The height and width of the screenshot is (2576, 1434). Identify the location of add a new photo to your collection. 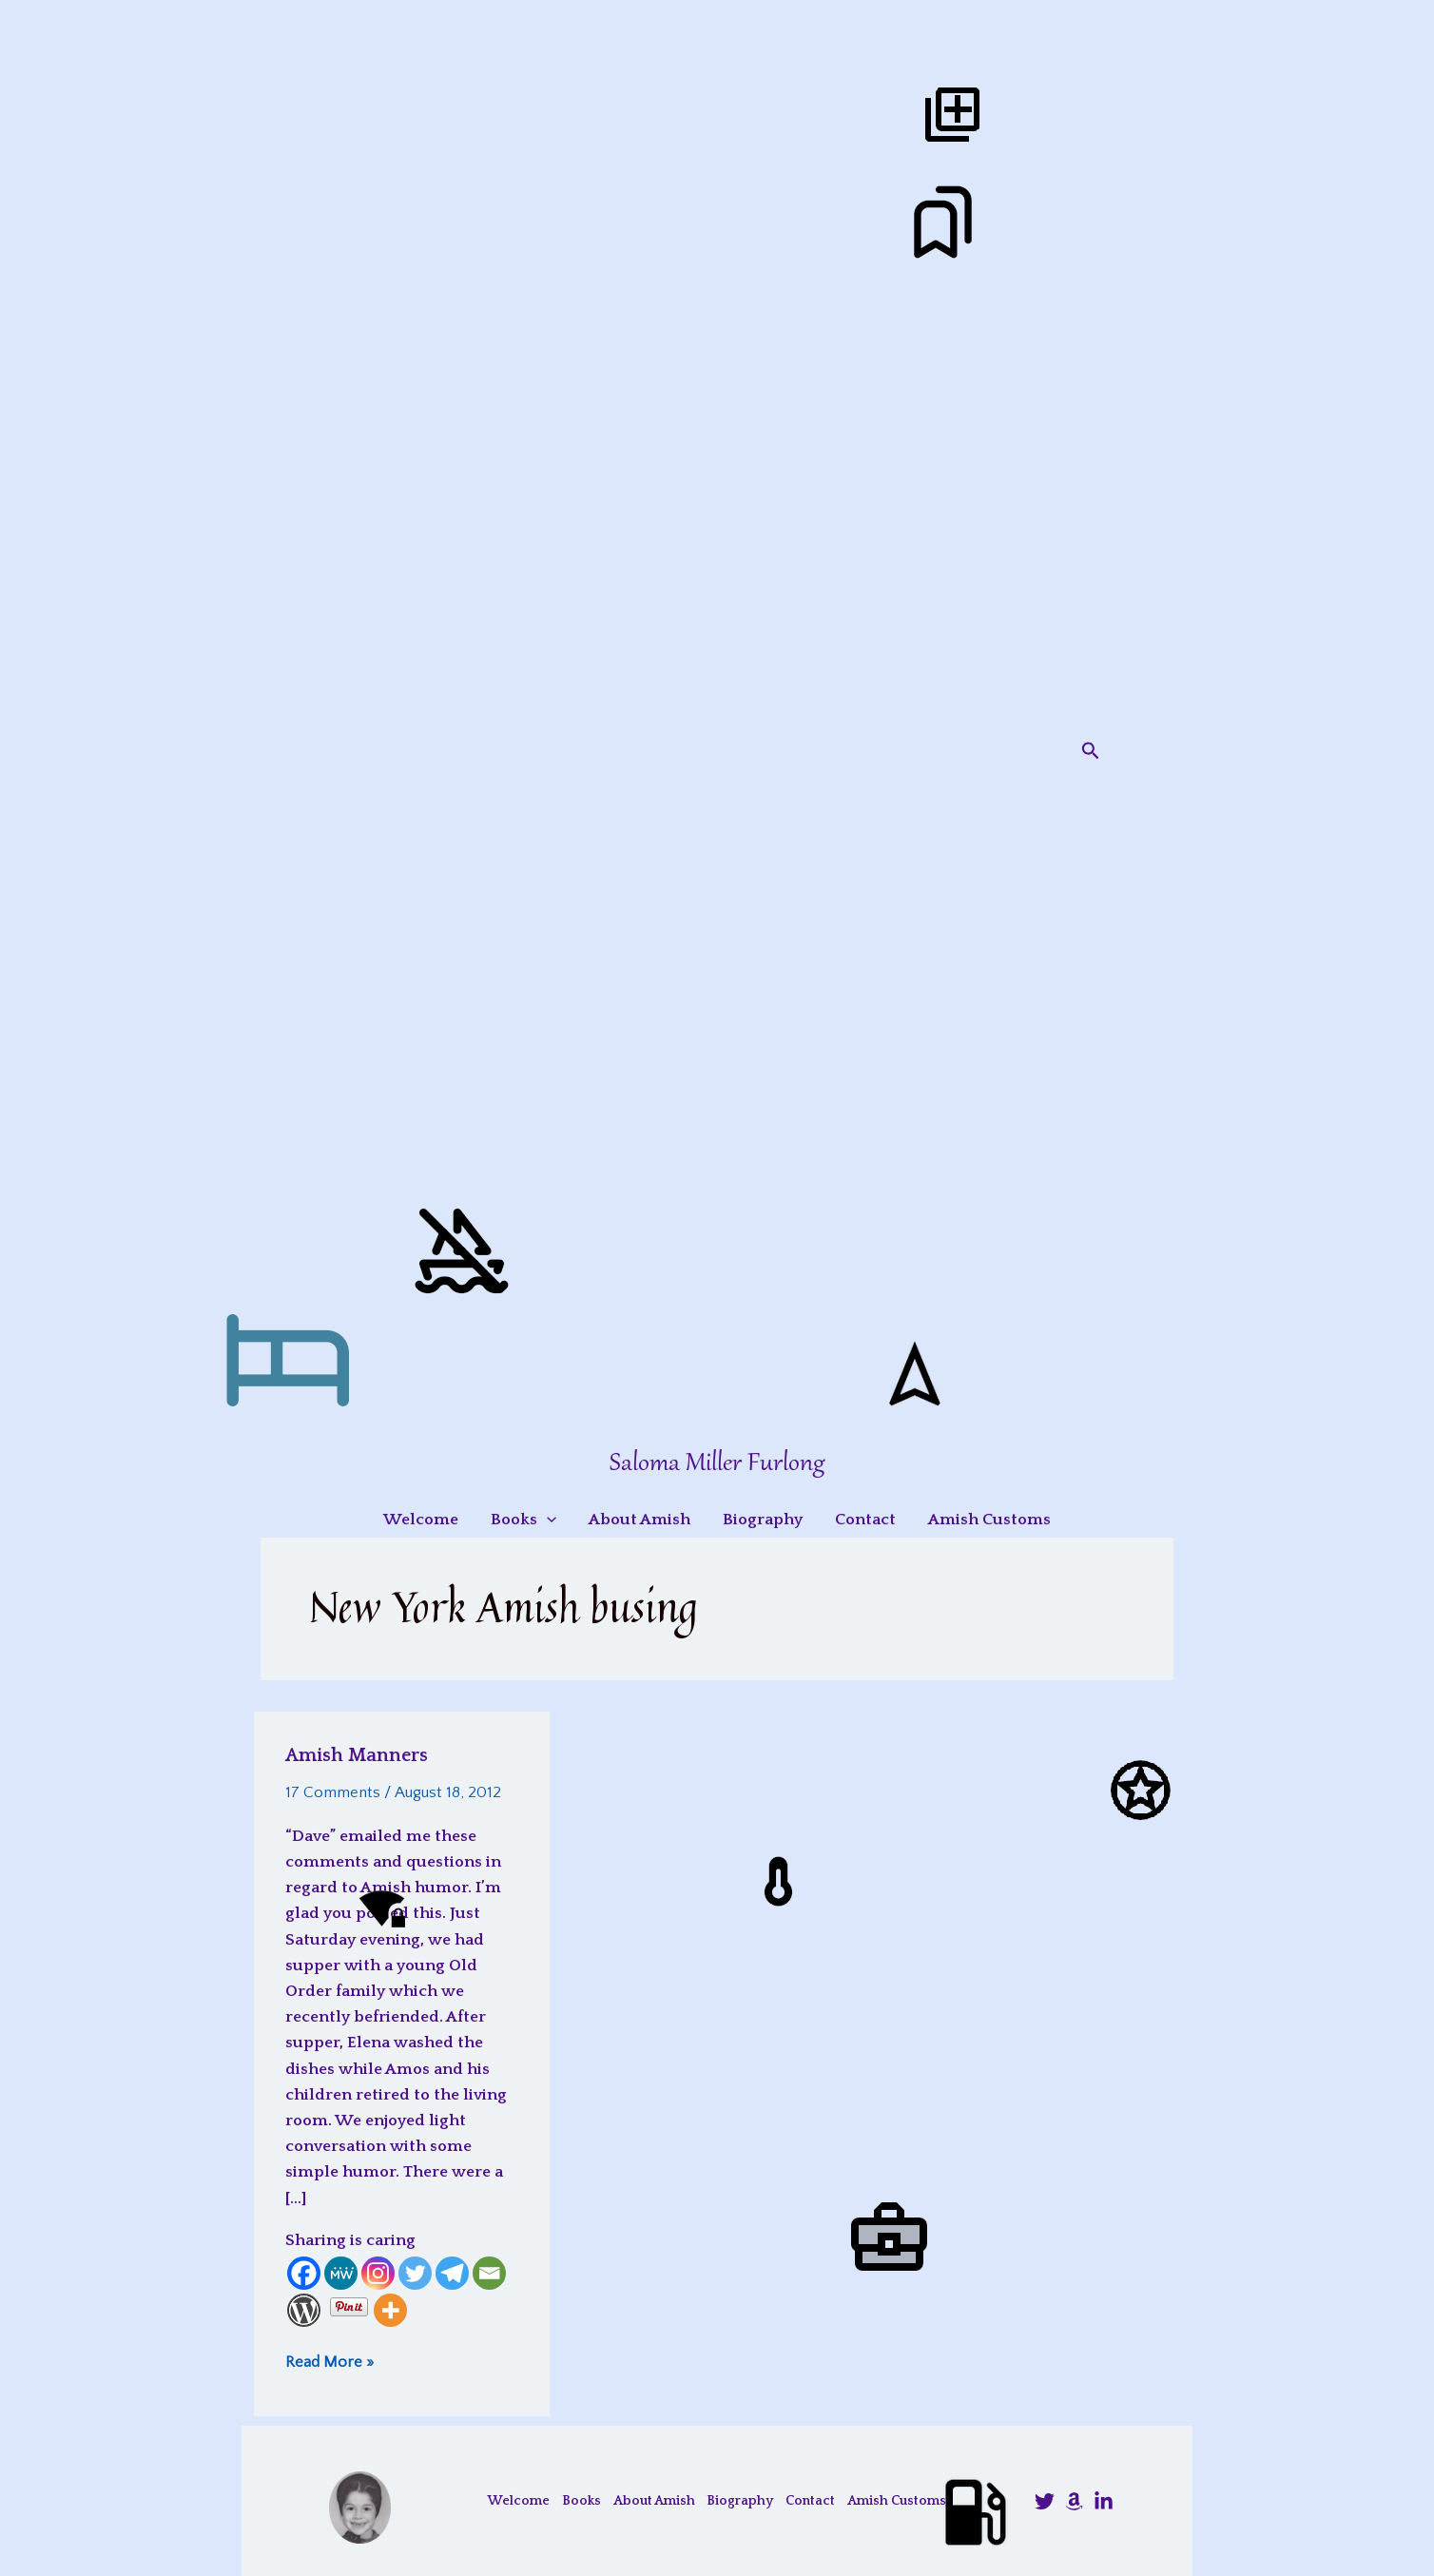
(952, 114).